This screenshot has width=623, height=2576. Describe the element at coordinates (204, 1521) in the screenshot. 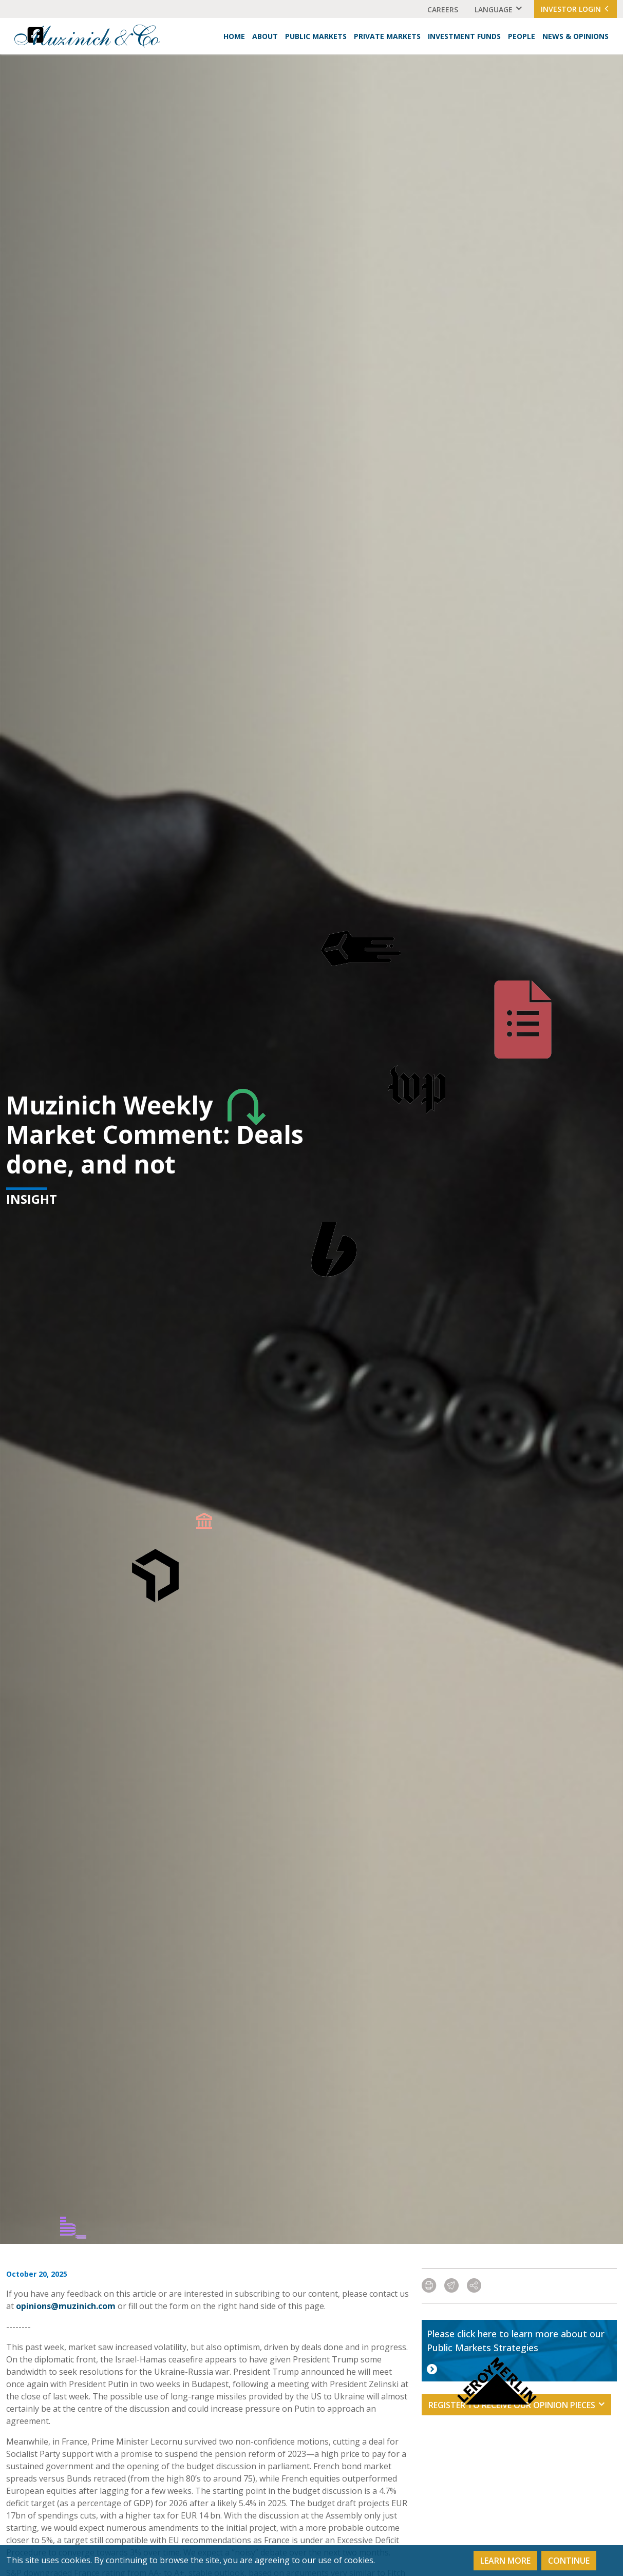

I see `access banking or financial services` at that location.